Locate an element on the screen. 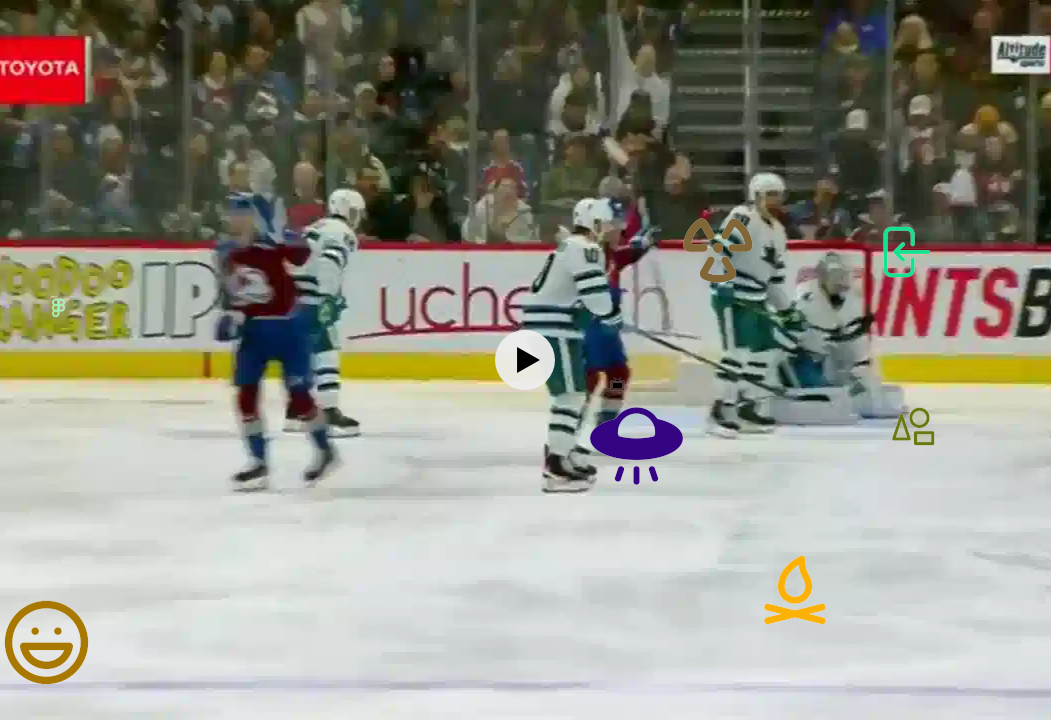 The width and height of the screenshot is (1051, 720). access shape tools or drawing elements is located at coordinates (914, 428).